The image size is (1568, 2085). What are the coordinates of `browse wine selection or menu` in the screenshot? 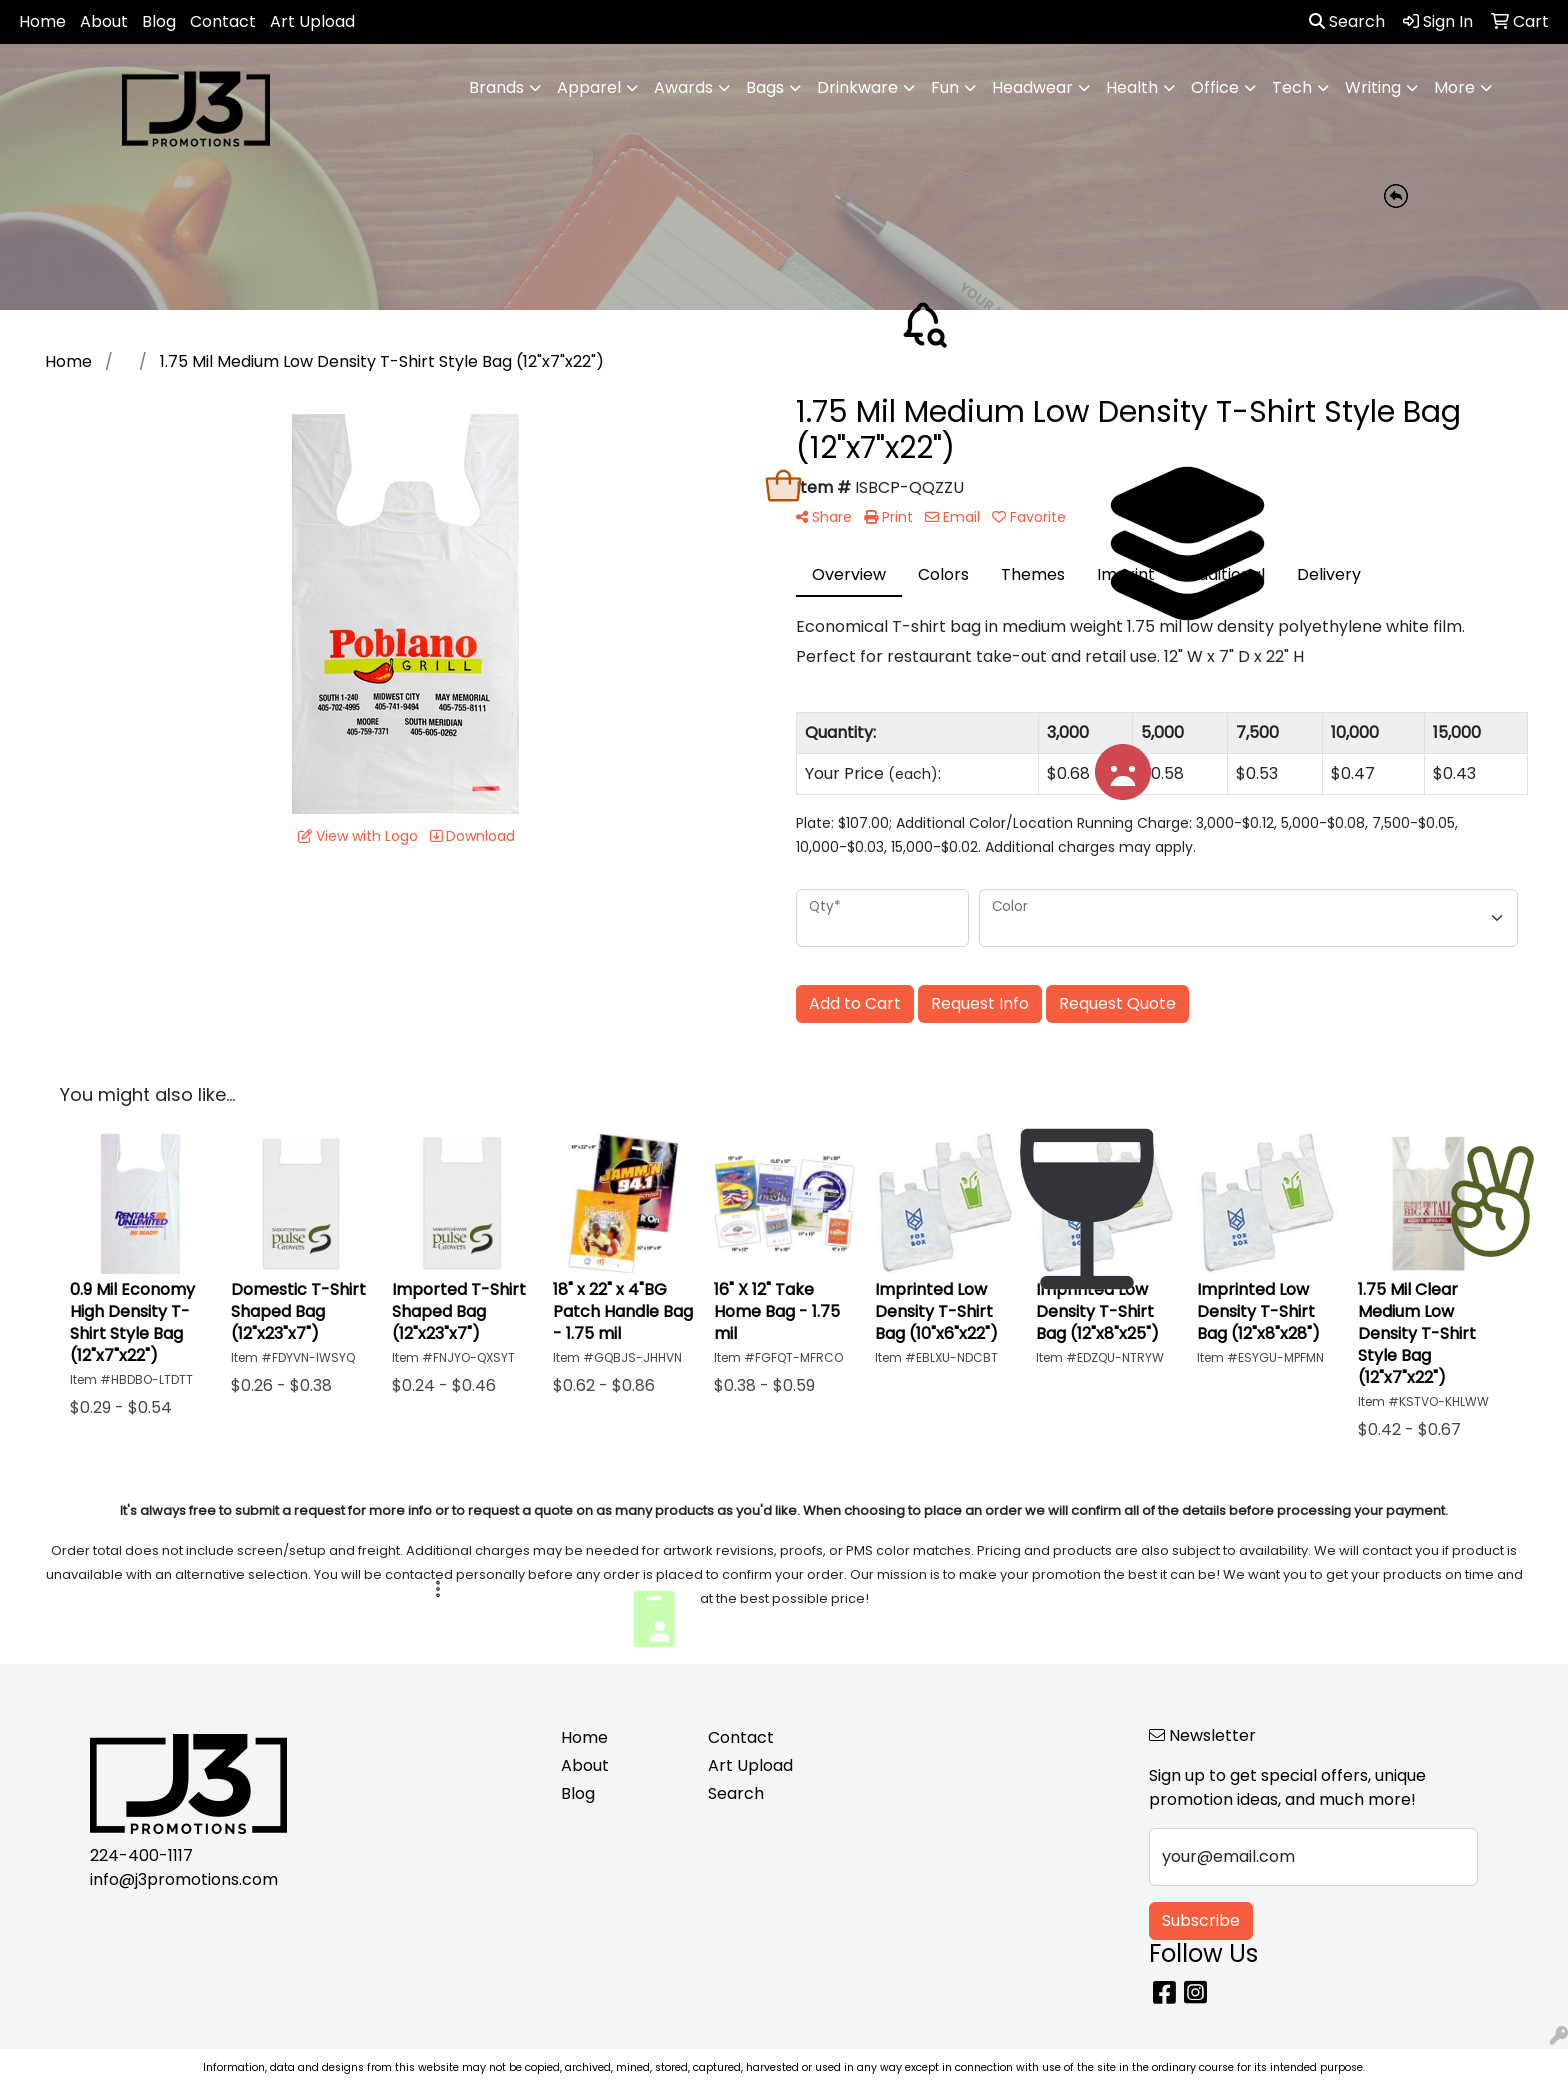 It's located at (1087, 1209).